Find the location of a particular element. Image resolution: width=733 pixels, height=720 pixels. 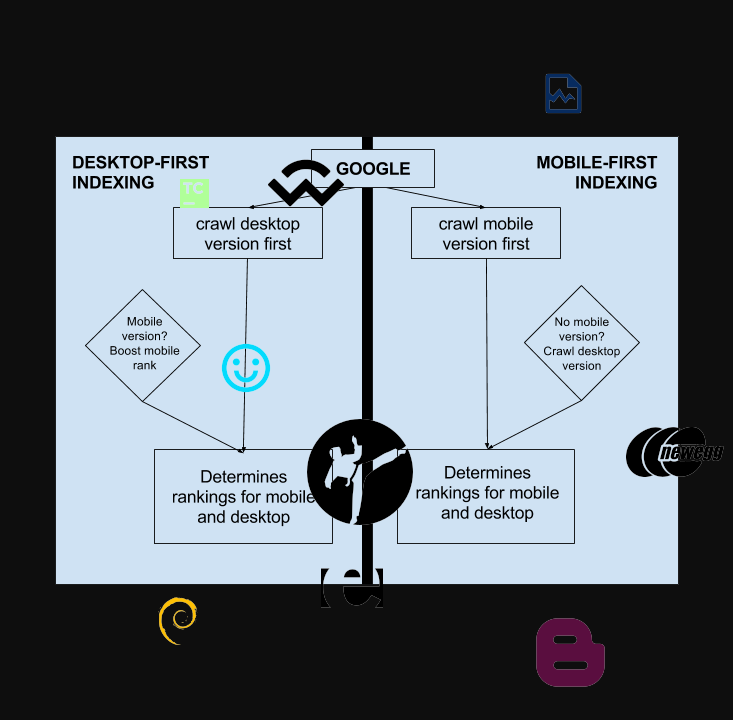

sidekiq background job processing service logo is located at coordinates (360, 472).